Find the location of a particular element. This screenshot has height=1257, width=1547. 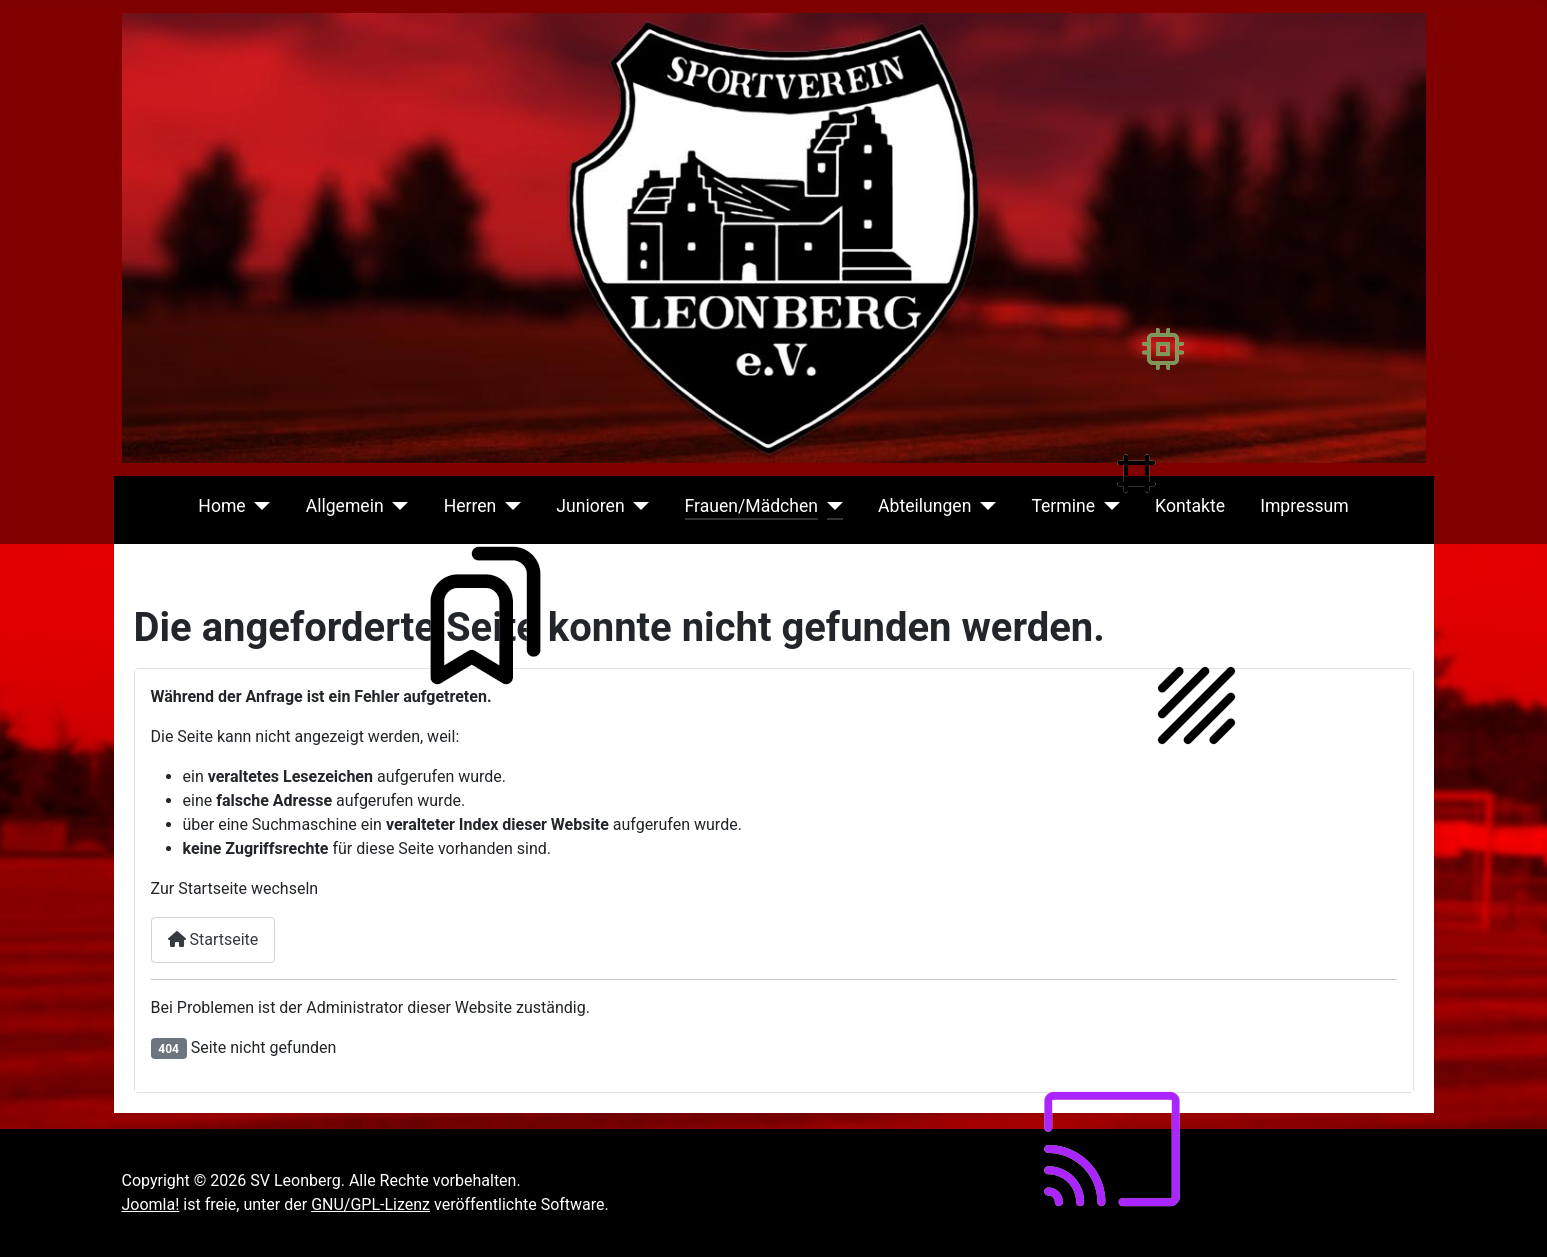

view all saved bookmarks is located at coordinates (485, 615).